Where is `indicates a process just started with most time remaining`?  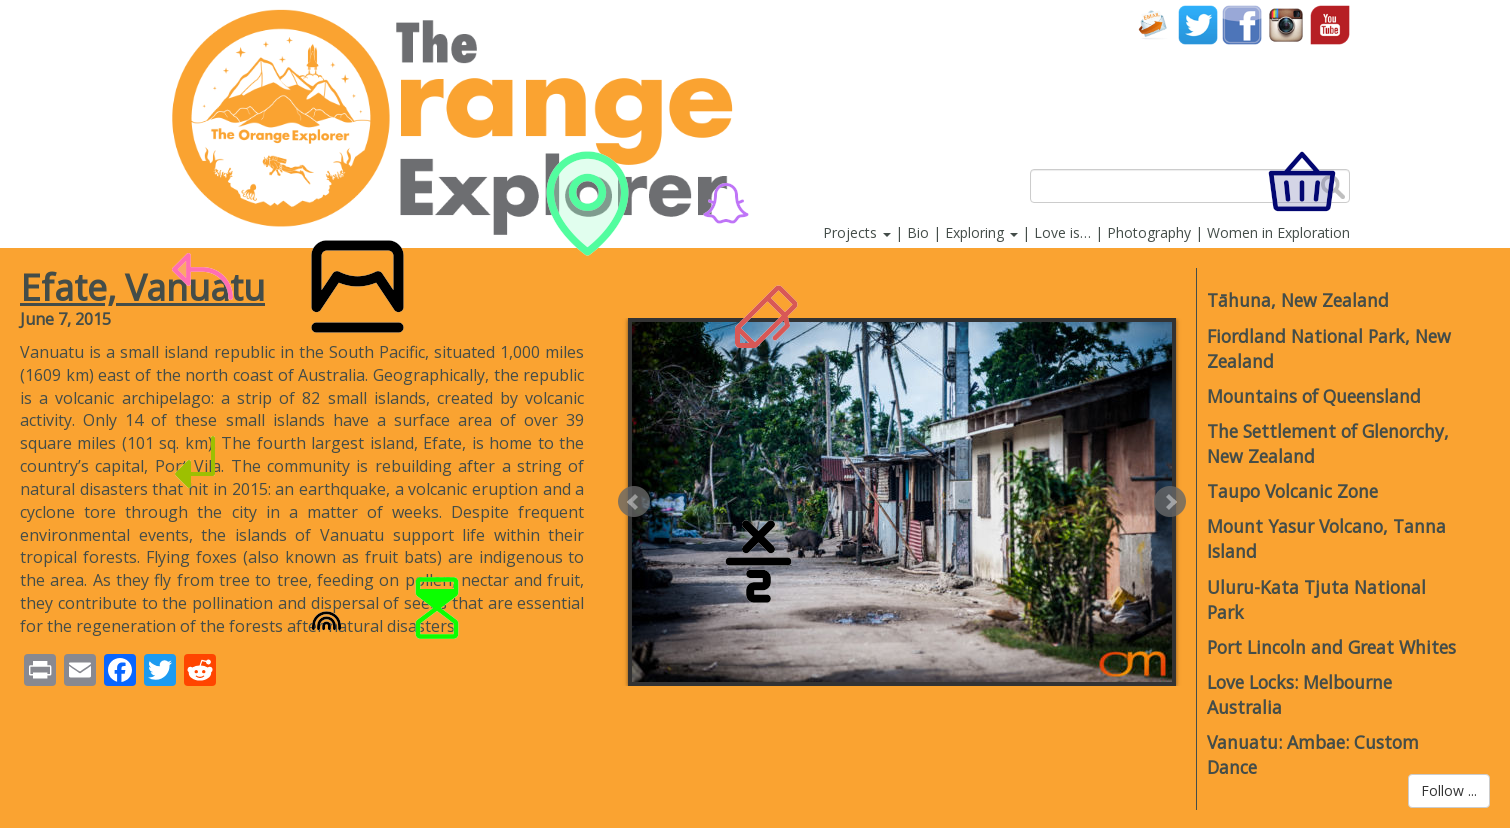
indicates a process just started with most time remaining is located at coordinates (437, 608).